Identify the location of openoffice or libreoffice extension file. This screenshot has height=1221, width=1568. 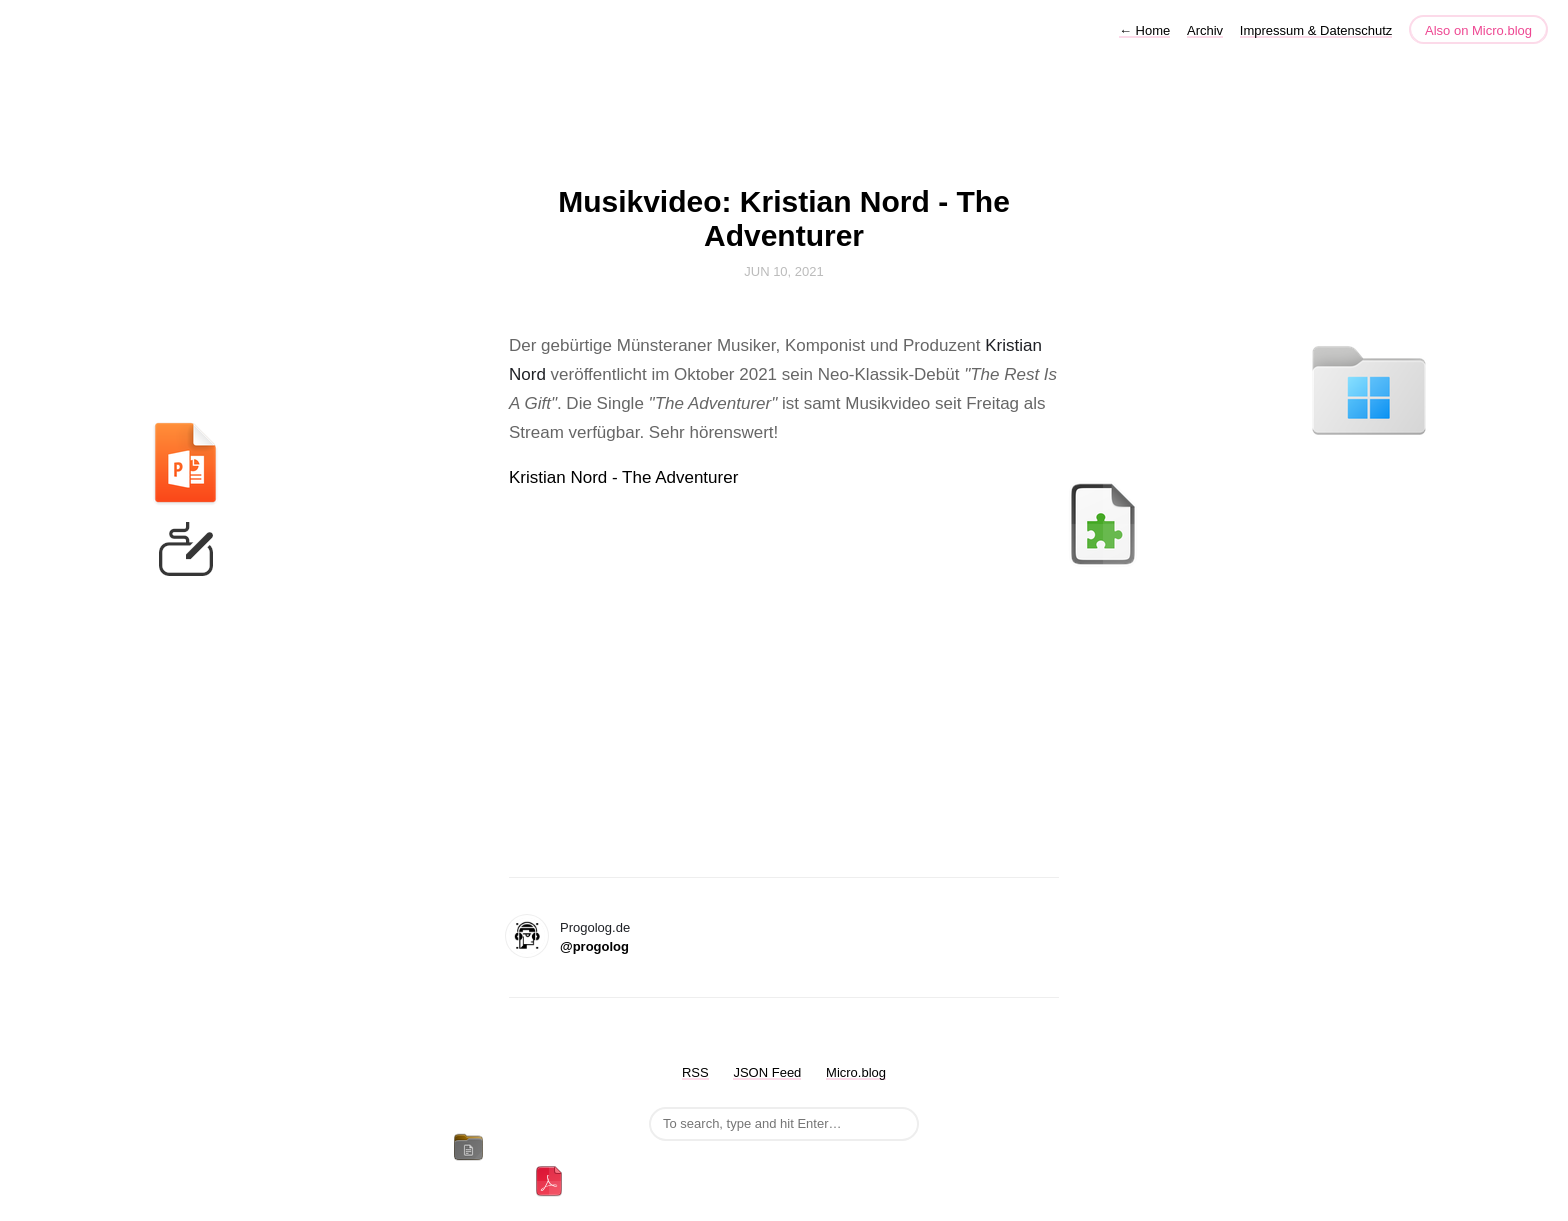
(1103, 524).